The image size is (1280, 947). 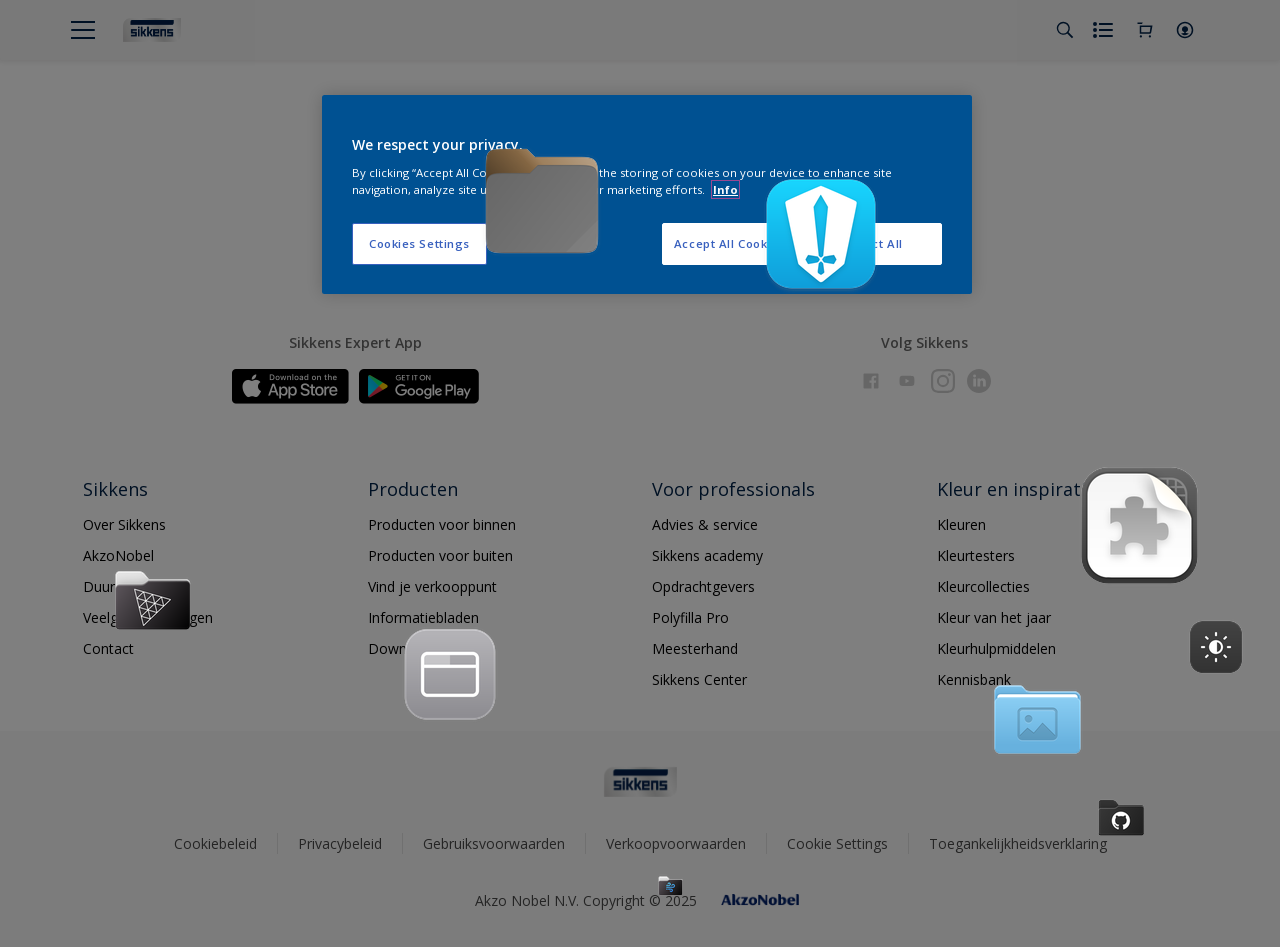 What do you see at coordinates (670, 886) in the screenshot?
I see `open windicss project folder` at bounding box center [670, 886].